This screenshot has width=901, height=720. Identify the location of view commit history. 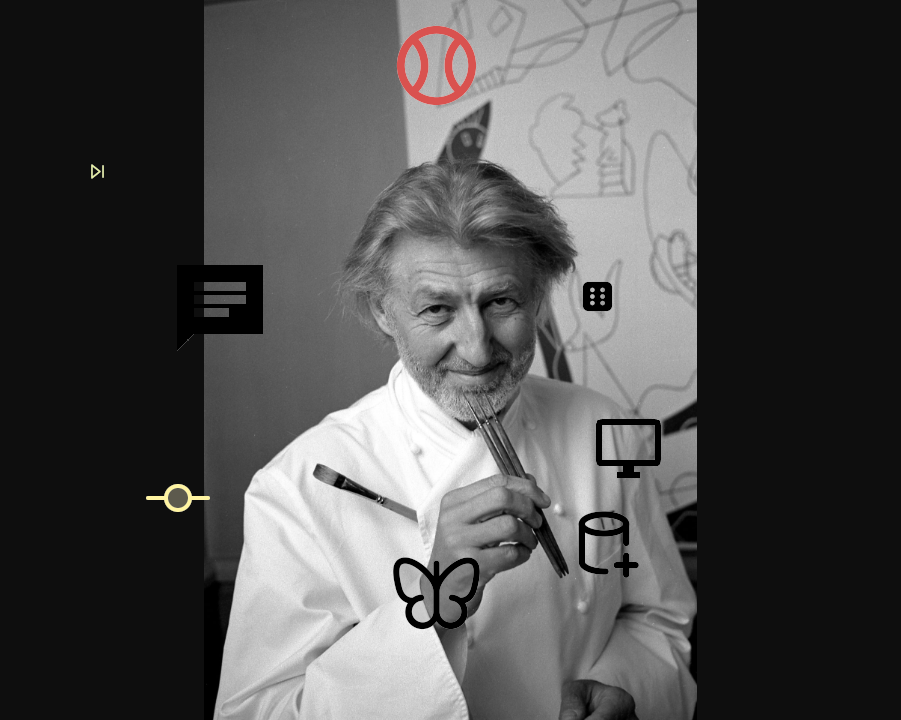
(178, 498).